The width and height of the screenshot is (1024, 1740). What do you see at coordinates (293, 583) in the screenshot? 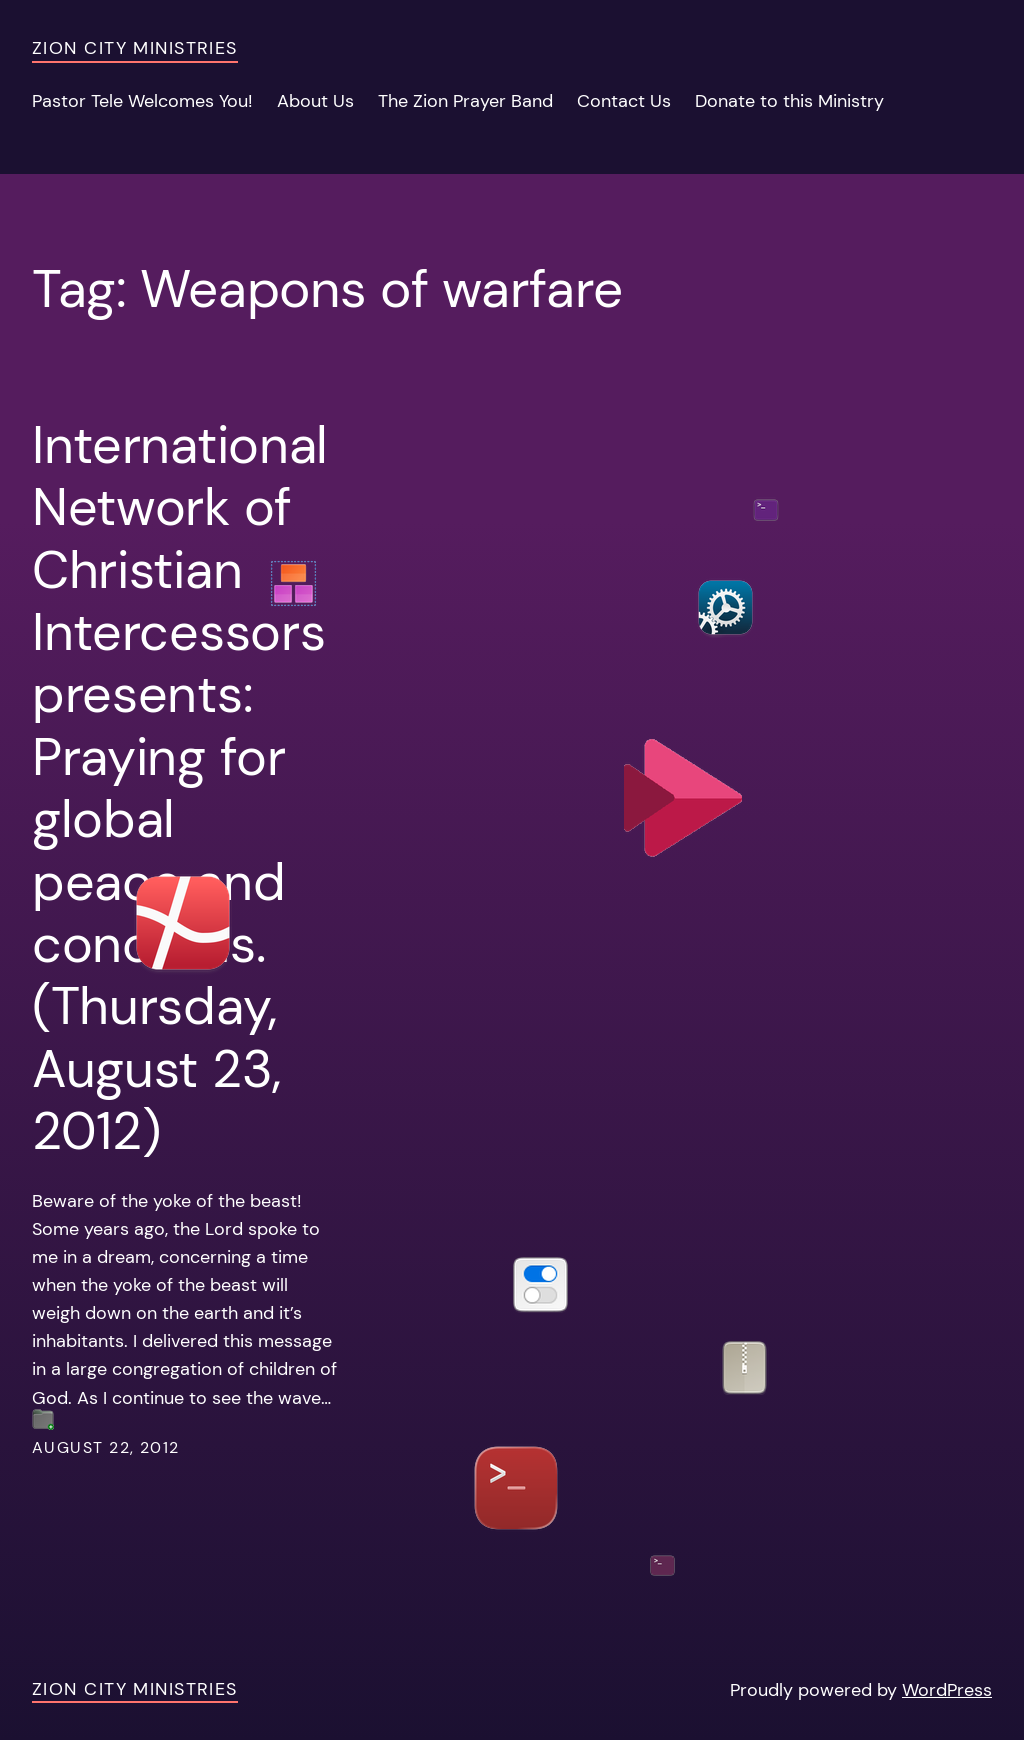
I see `select all items in the current view` at bounding box center [293, 583].